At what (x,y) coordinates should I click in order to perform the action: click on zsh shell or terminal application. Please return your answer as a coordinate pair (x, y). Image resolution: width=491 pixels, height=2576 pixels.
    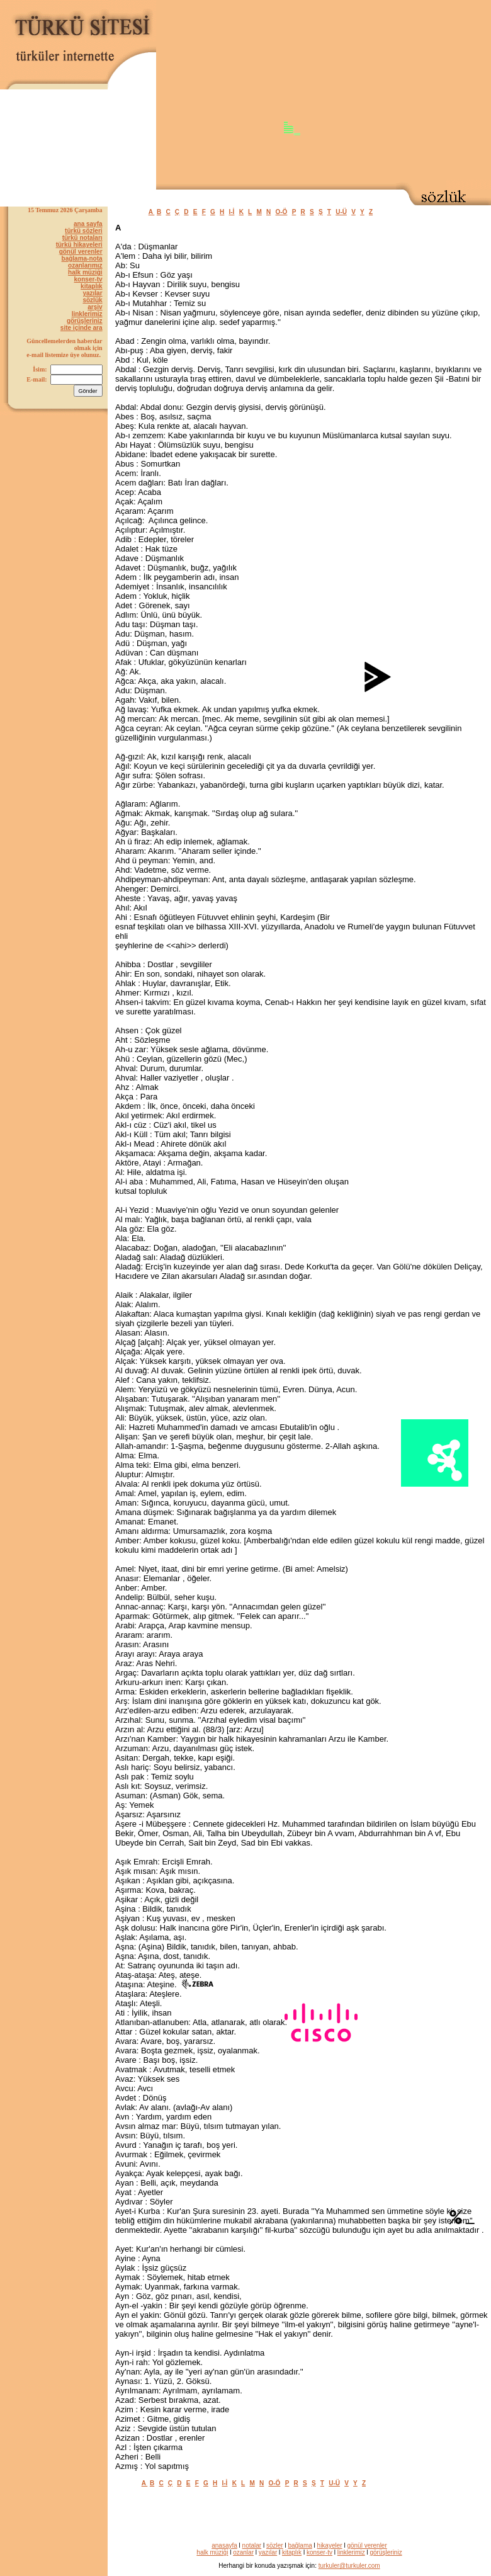
    Looking at the image, I should click on (462, 2217).